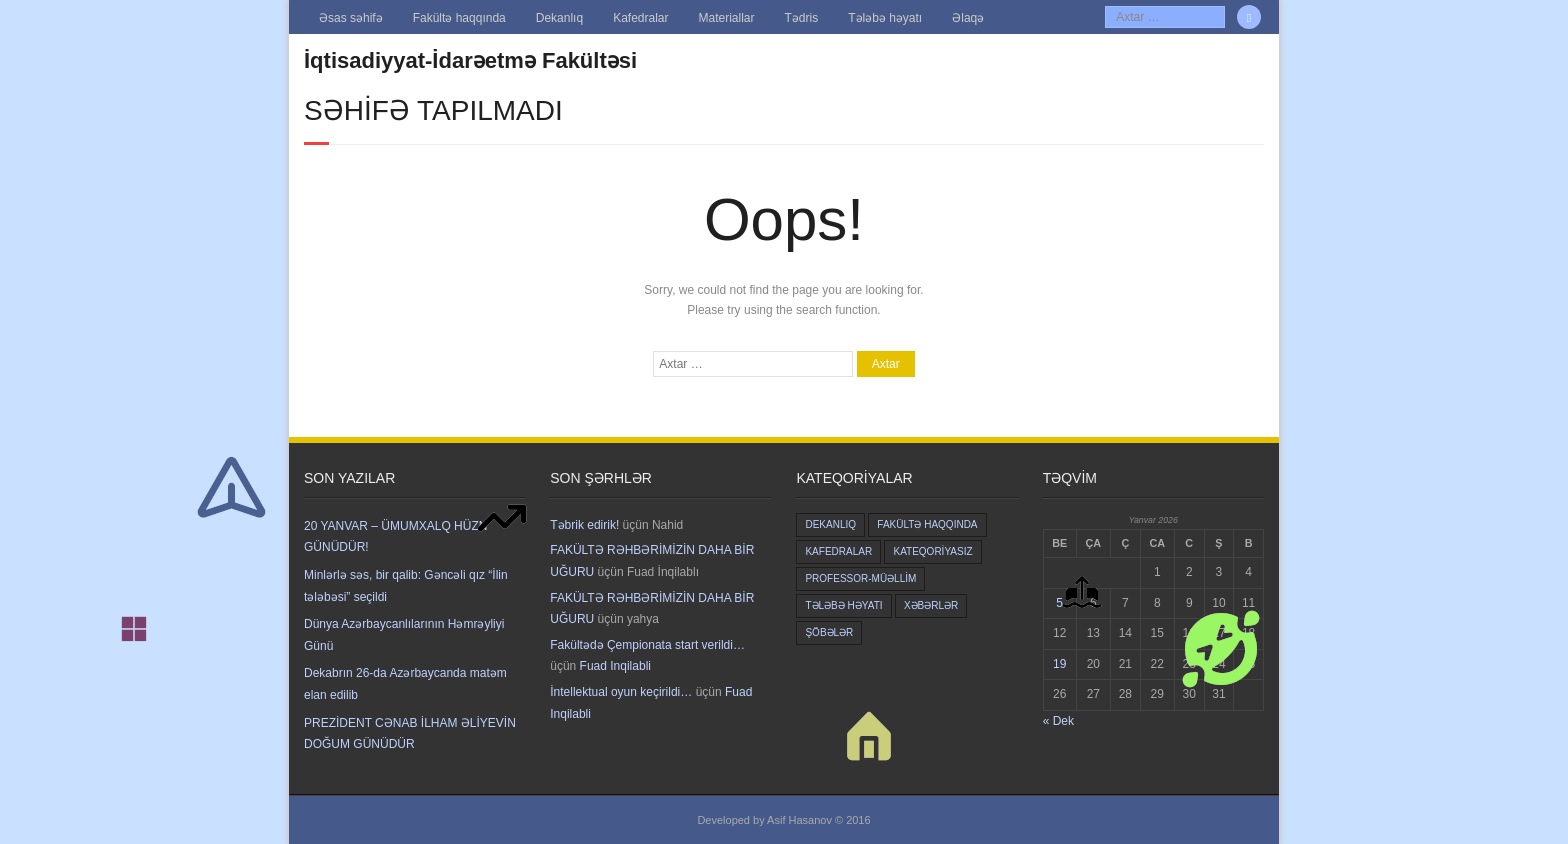  Describe the element at coordinates (1221, 649) in the screenshot. I see `react with laughing emoji` at that location.